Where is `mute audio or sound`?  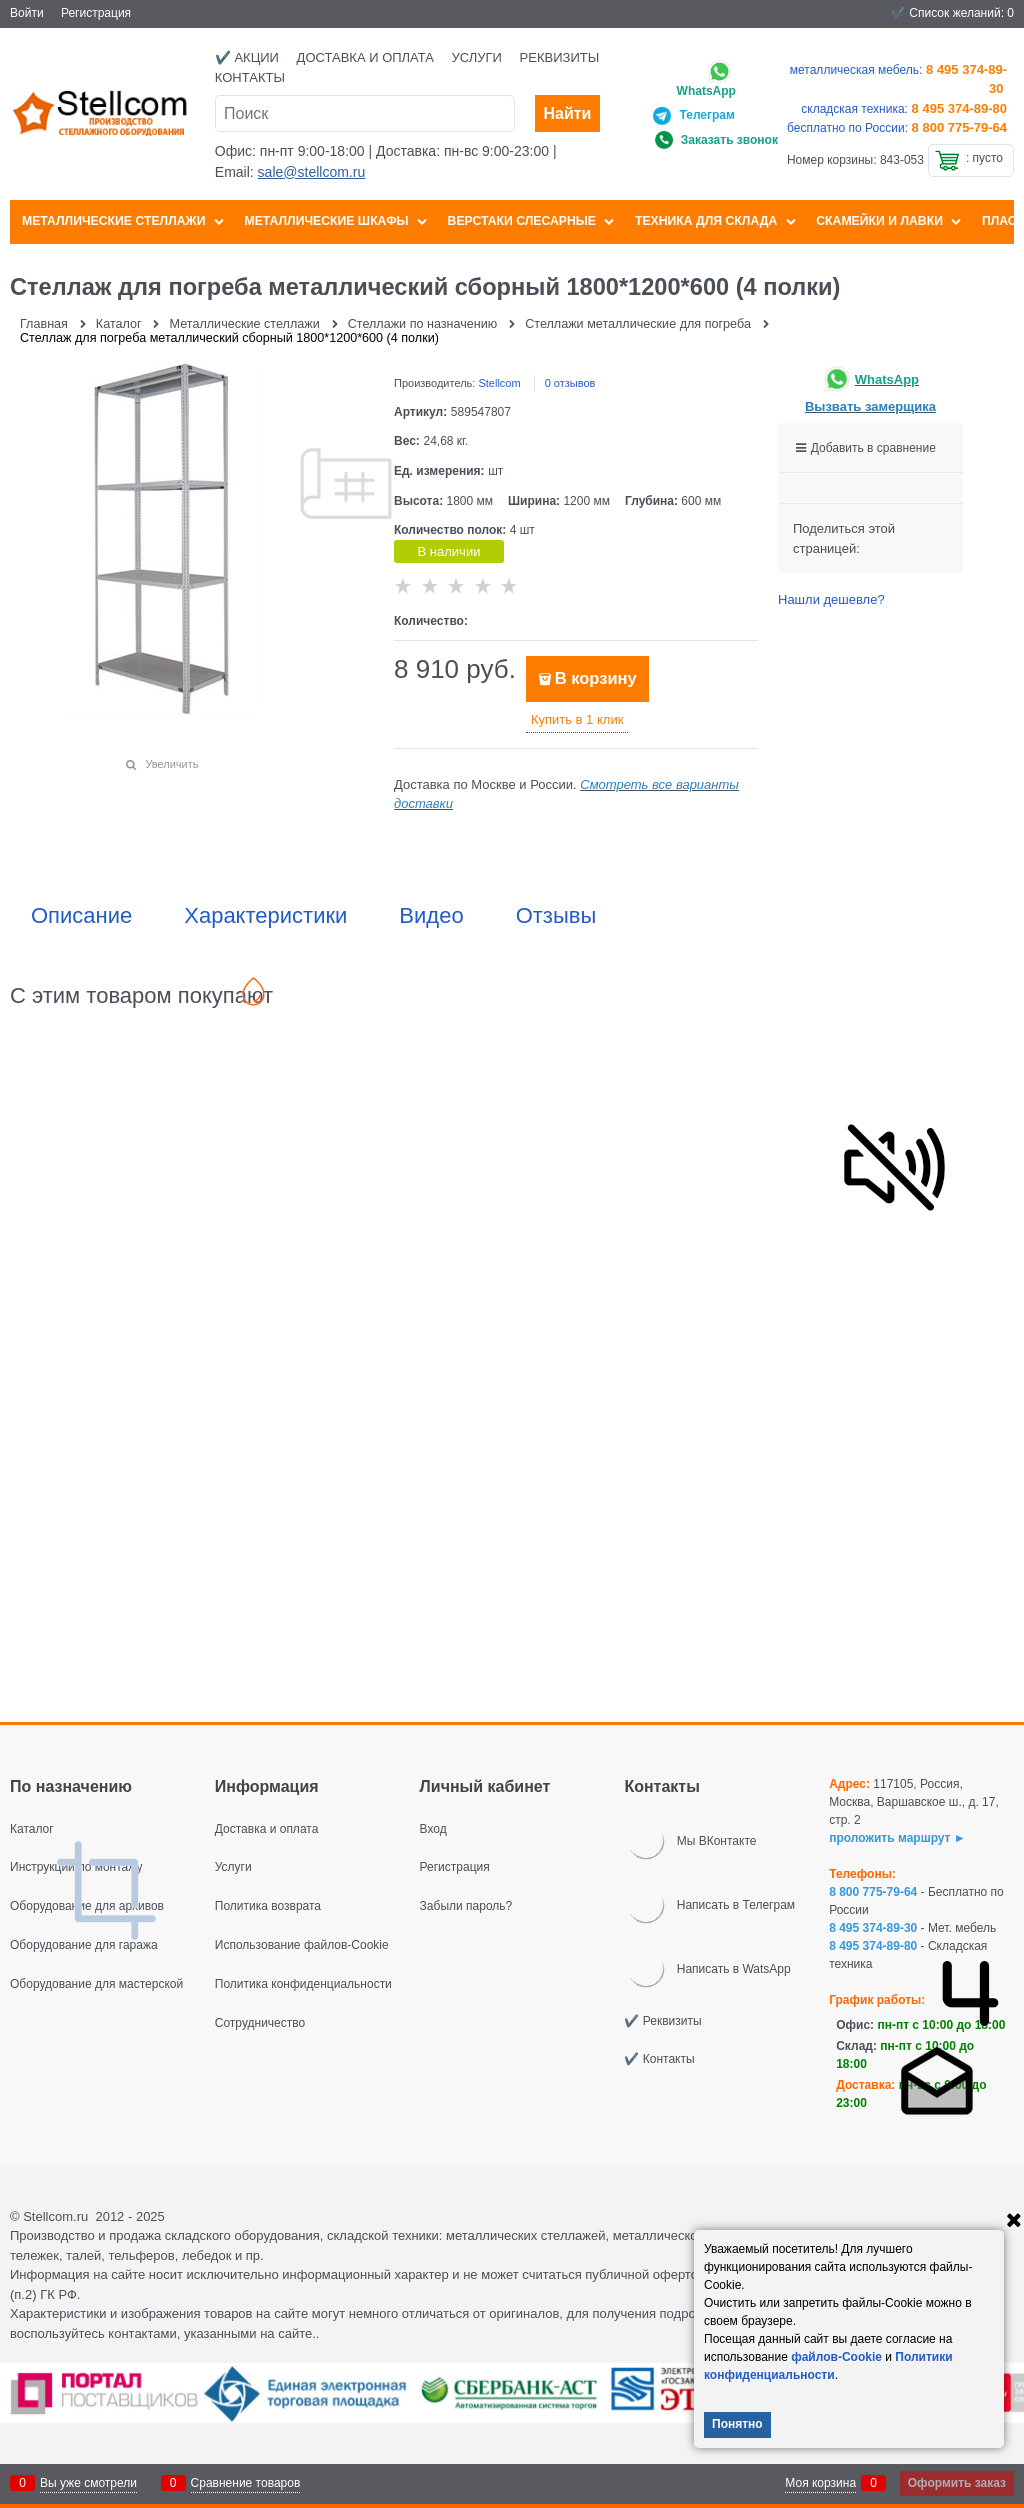 mute audio or sound is located at coordinates (894, 1167).